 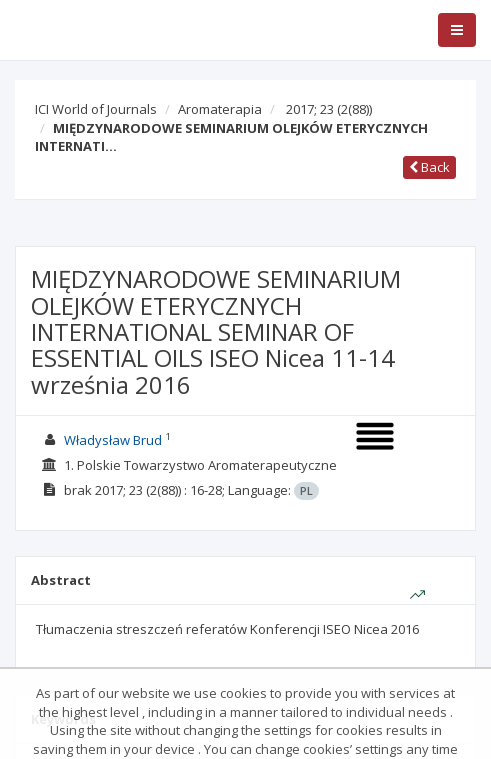 What do you see at coordinates (417, 594) in the screenshot?
I see `view trending or popular content` at bounding box center [417, 594].